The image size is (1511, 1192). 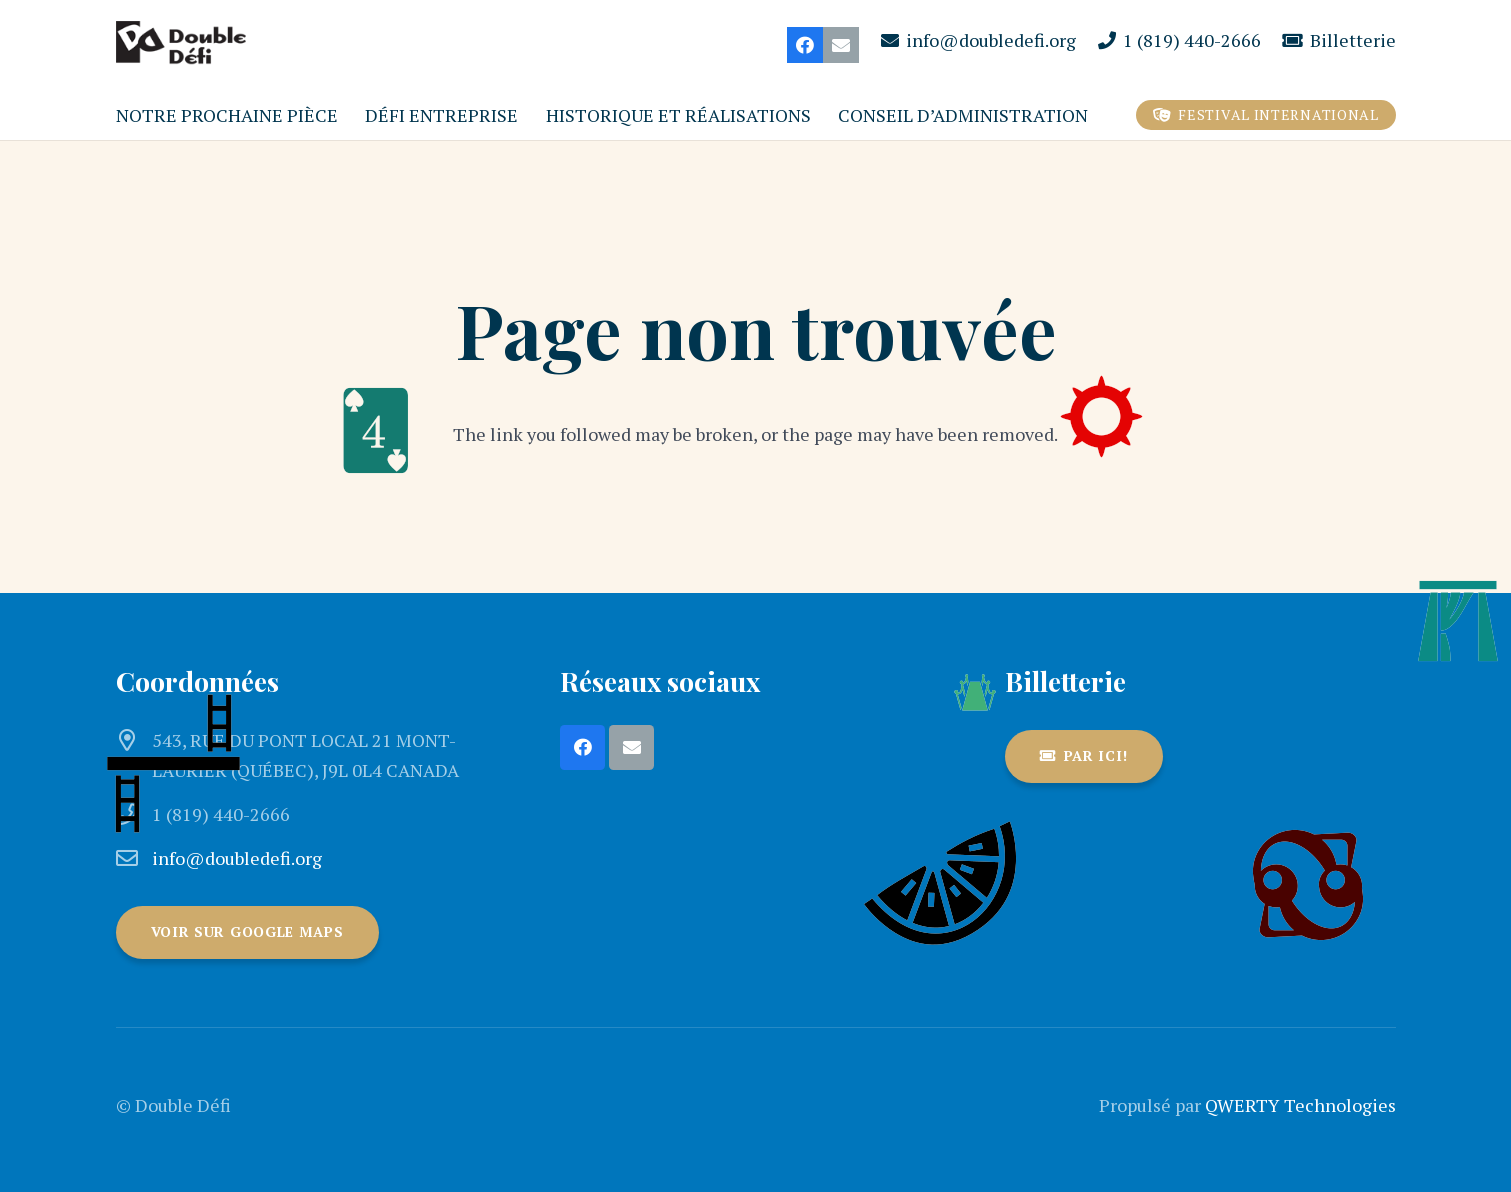 I want to click on access different levels or floors, so click(x=173, y=763).